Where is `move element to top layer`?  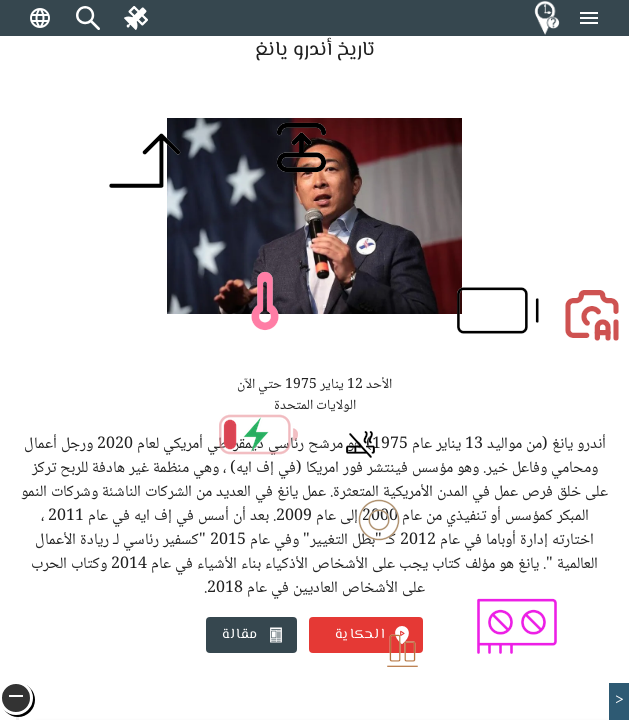
move element to top layer is located at coordinates (301, 147).